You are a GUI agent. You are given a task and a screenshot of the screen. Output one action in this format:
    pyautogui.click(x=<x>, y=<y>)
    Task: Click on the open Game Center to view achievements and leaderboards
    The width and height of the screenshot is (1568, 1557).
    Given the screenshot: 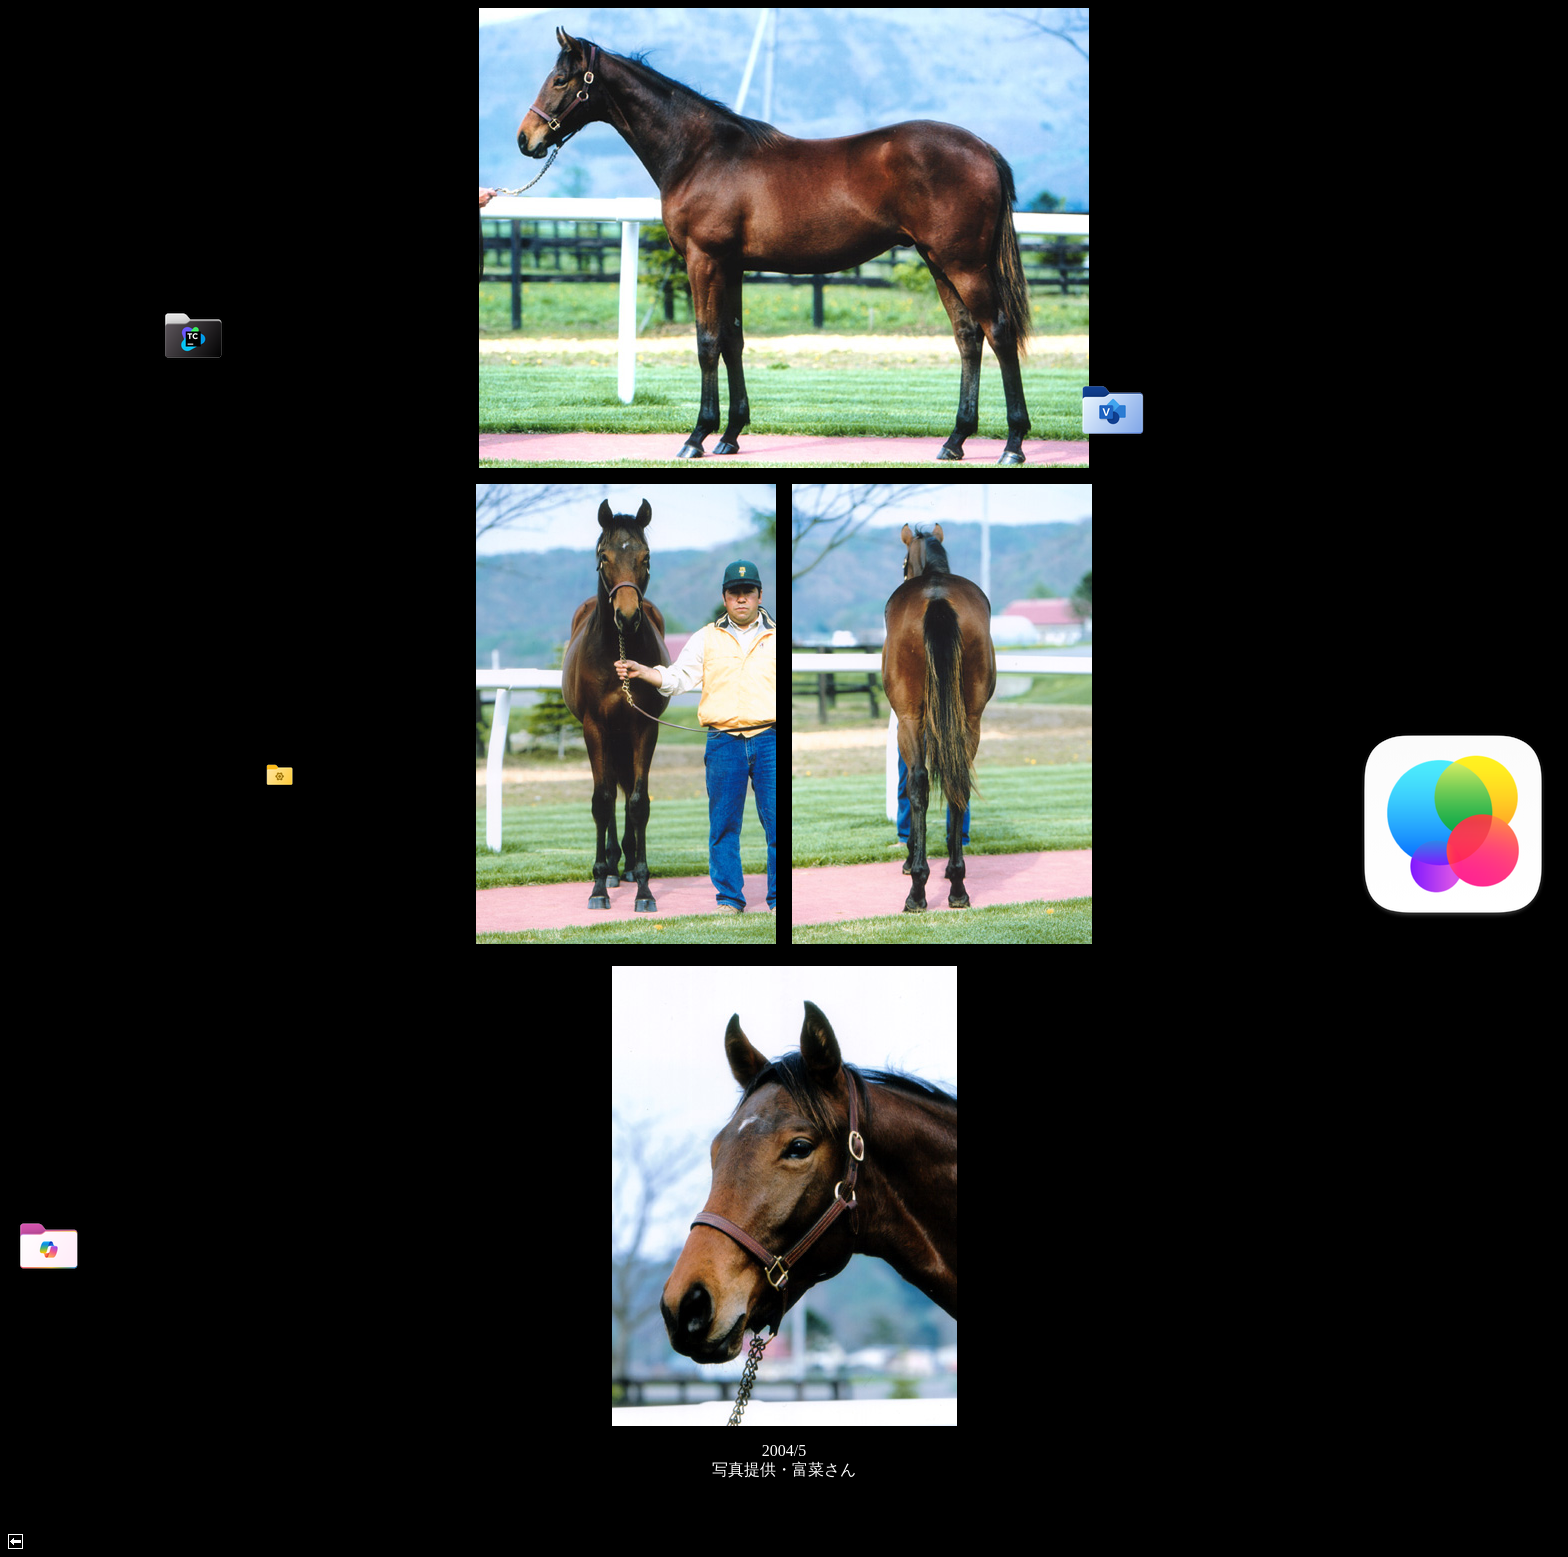 What is the action you would take?
    pyautogui.click(x=1453, y=824)
    